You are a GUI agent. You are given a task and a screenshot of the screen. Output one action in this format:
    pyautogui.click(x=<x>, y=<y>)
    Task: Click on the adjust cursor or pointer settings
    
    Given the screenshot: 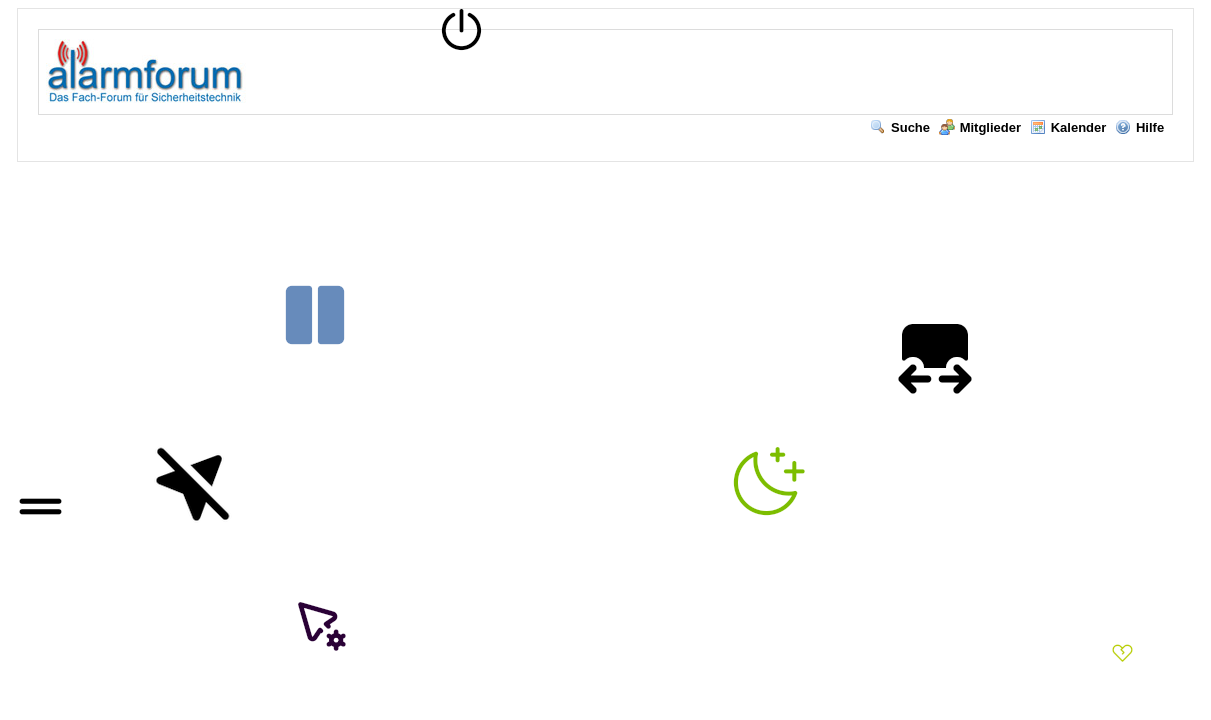 What is the action you would take?
    pyautogui.click(x=319, y=623)
    